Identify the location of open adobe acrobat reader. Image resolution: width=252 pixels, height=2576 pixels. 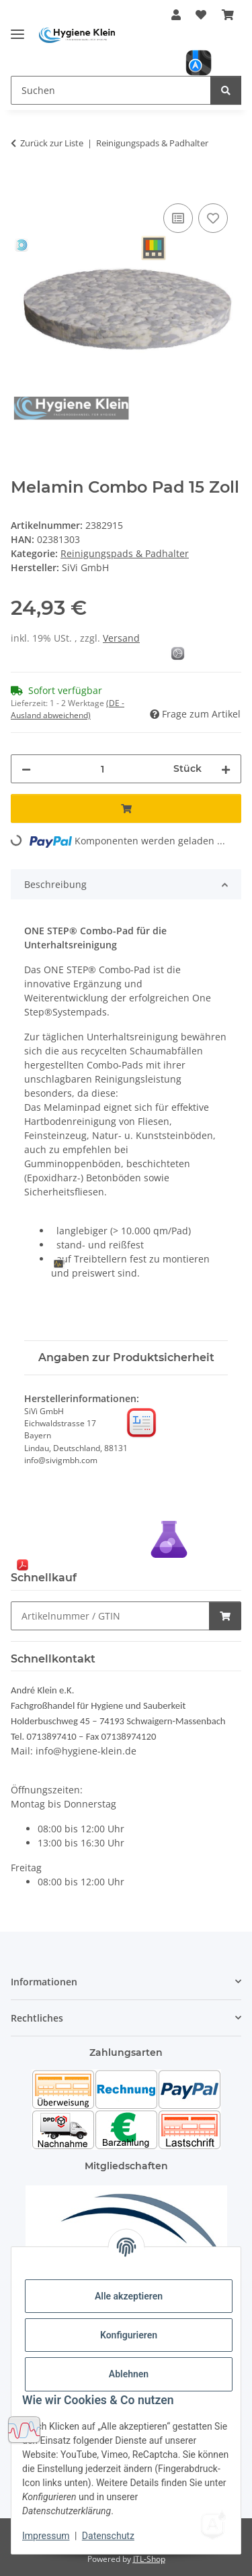
(22, 1565).